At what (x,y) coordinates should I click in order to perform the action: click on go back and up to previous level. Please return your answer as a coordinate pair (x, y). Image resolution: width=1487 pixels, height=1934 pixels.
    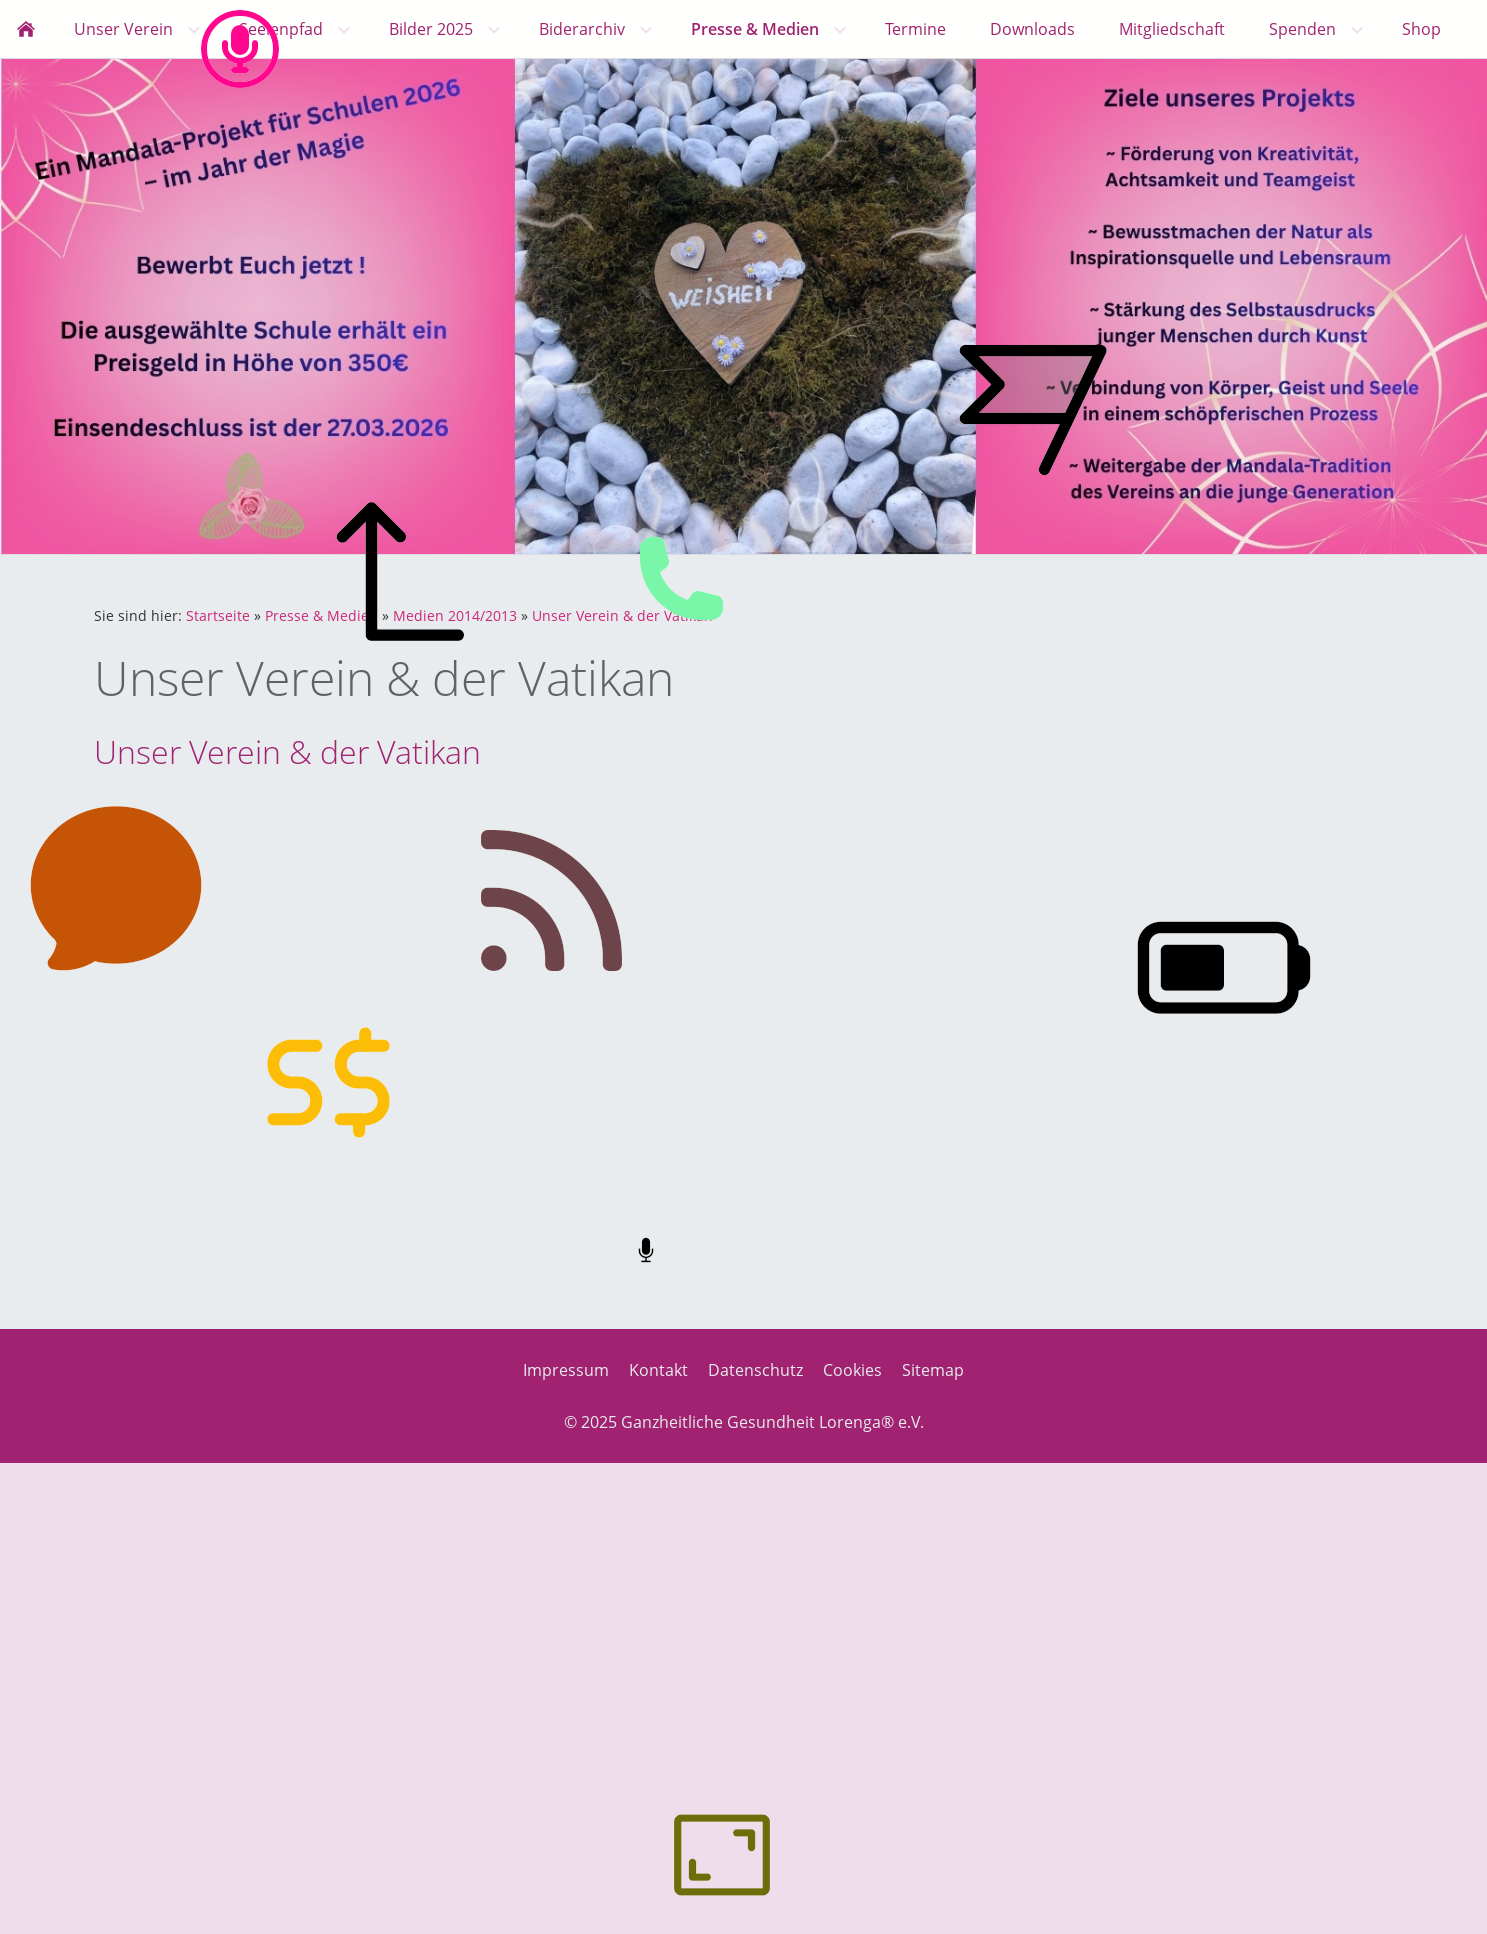
    Looking at the image, I should click on (400, 571).